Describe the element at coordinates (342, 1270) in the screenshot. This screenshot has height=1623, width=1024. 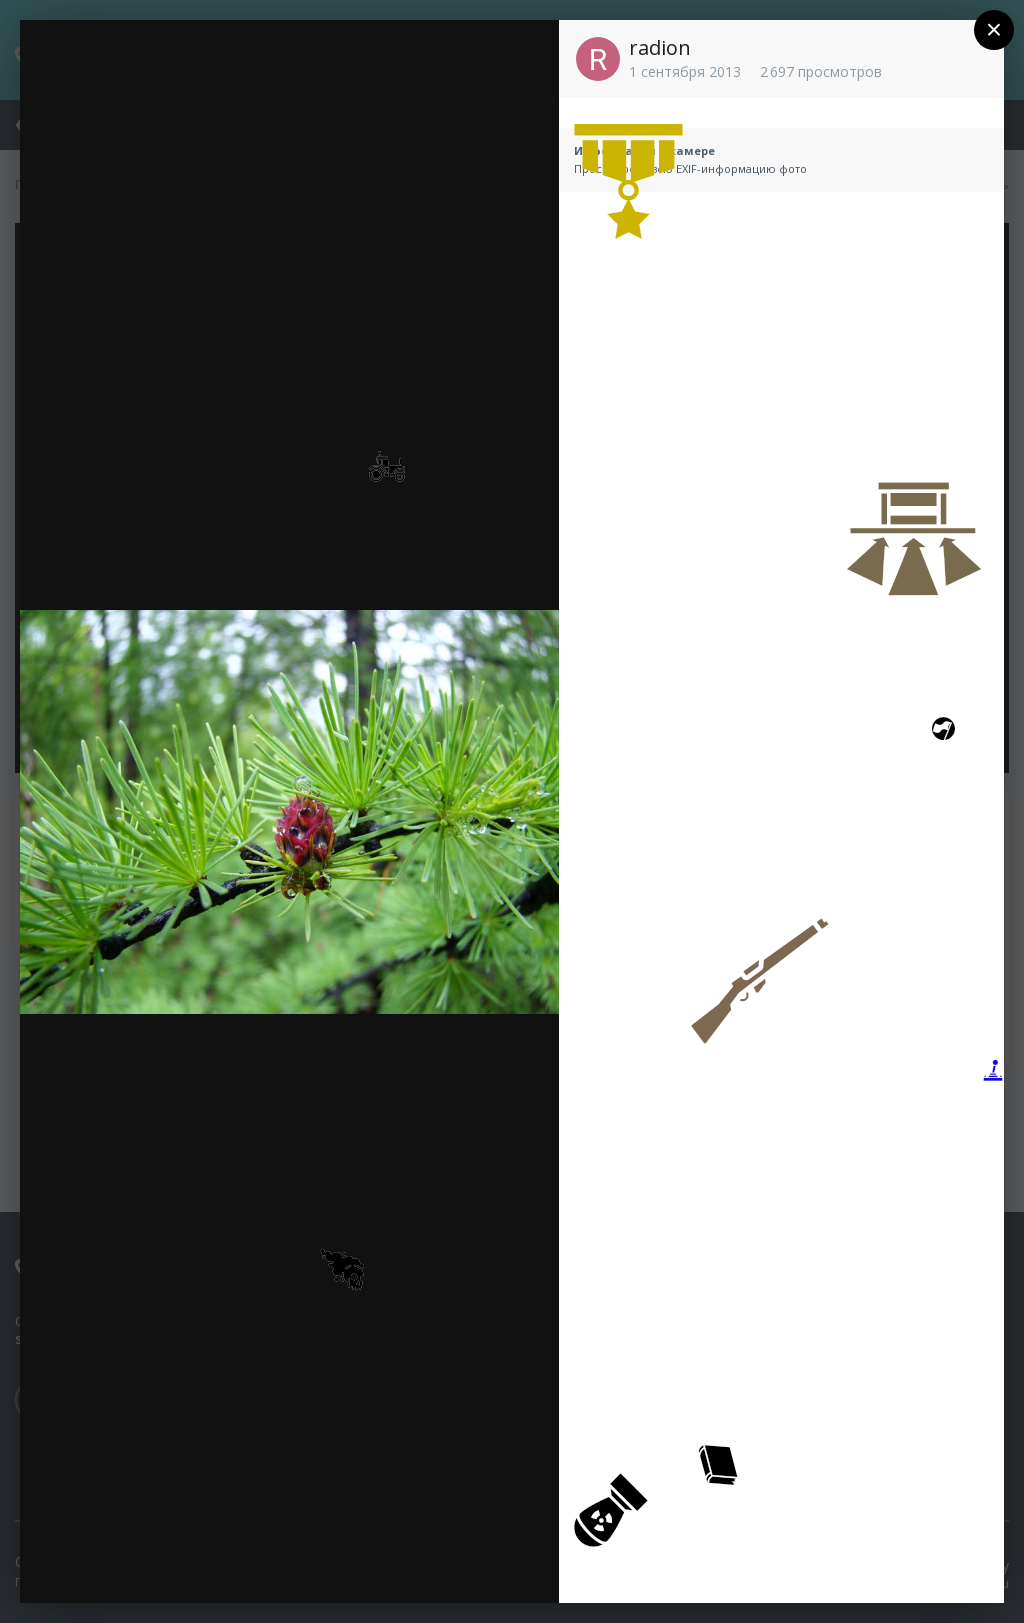
I see `indicates a critical hit or instant kill ability` at that location.